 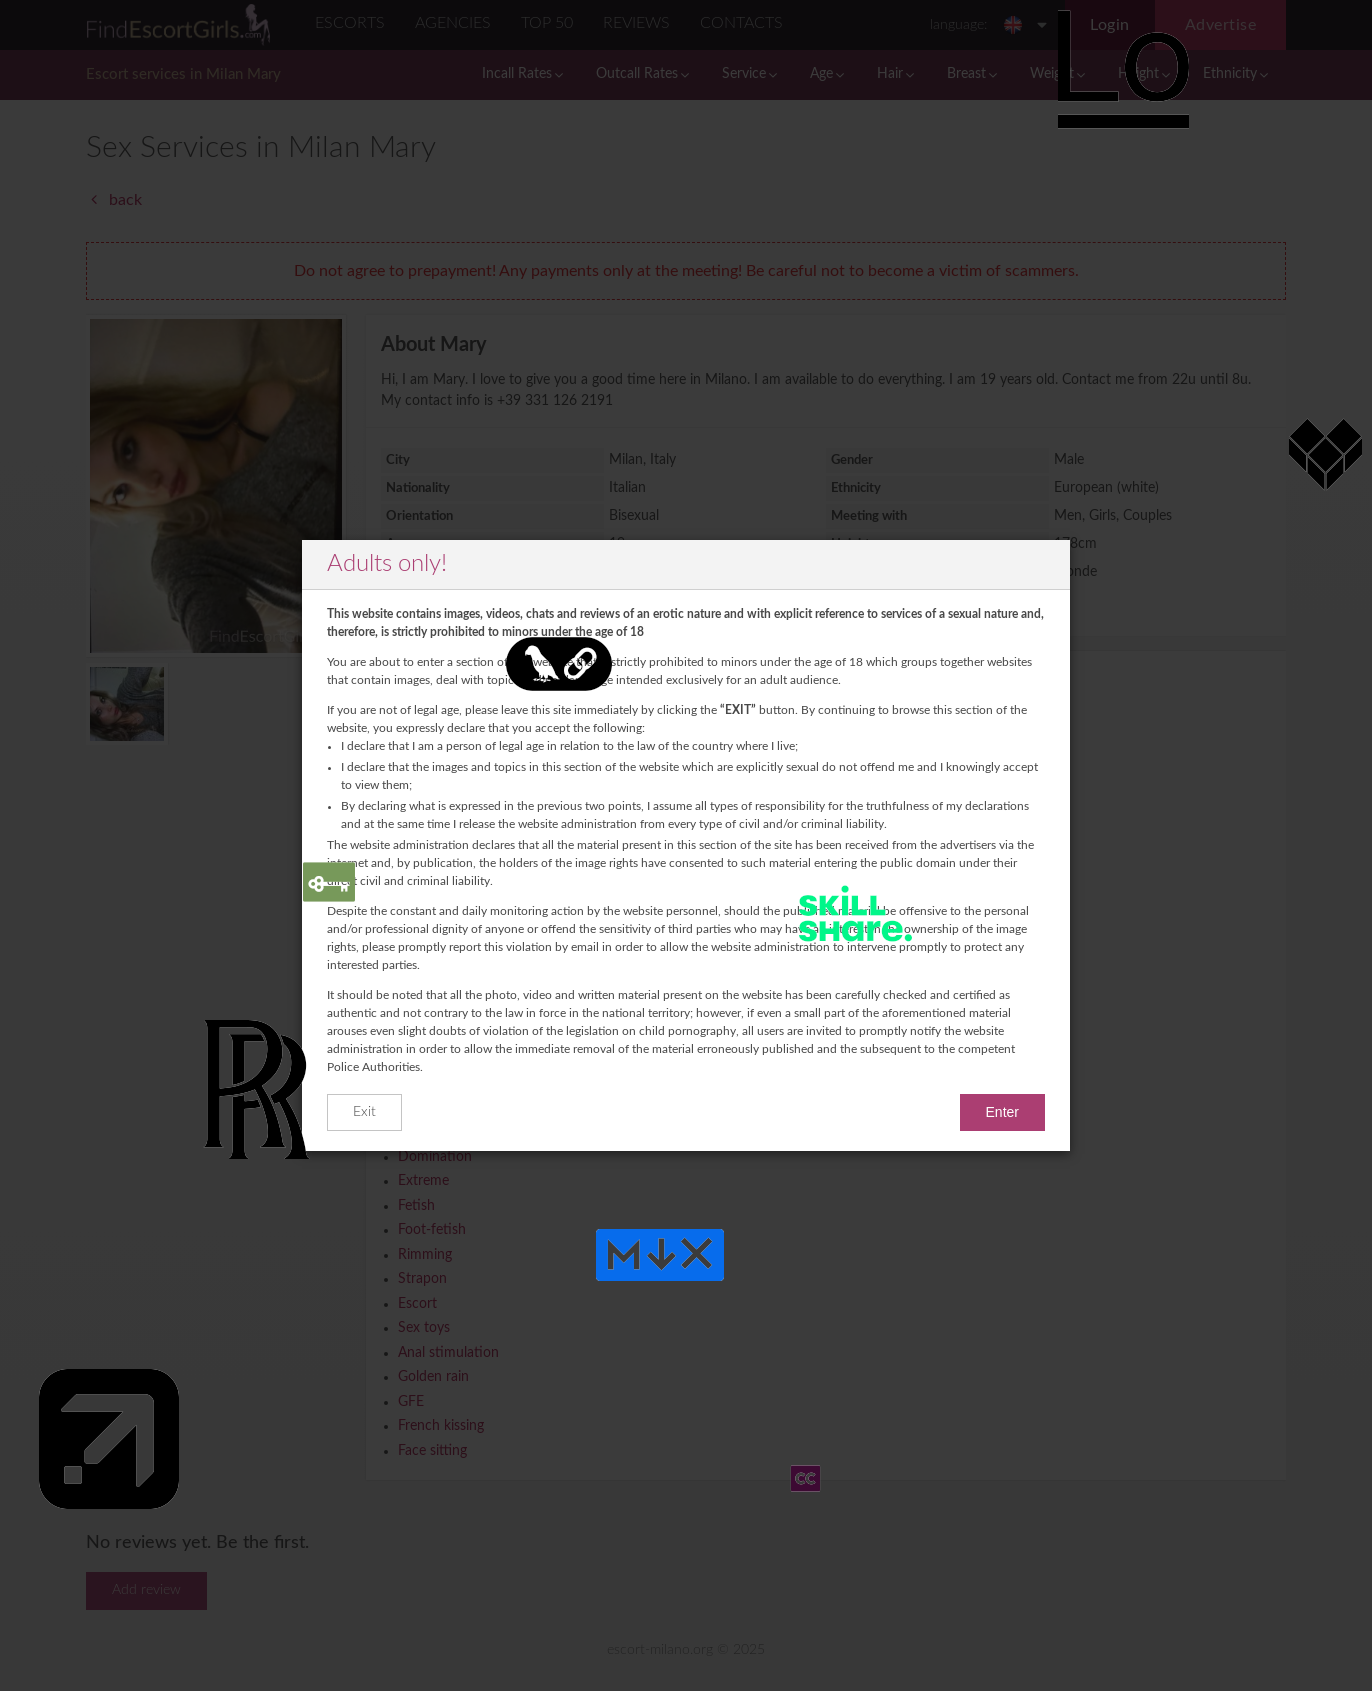 I want to click on langchain official logo, so click(x=559, y=664).